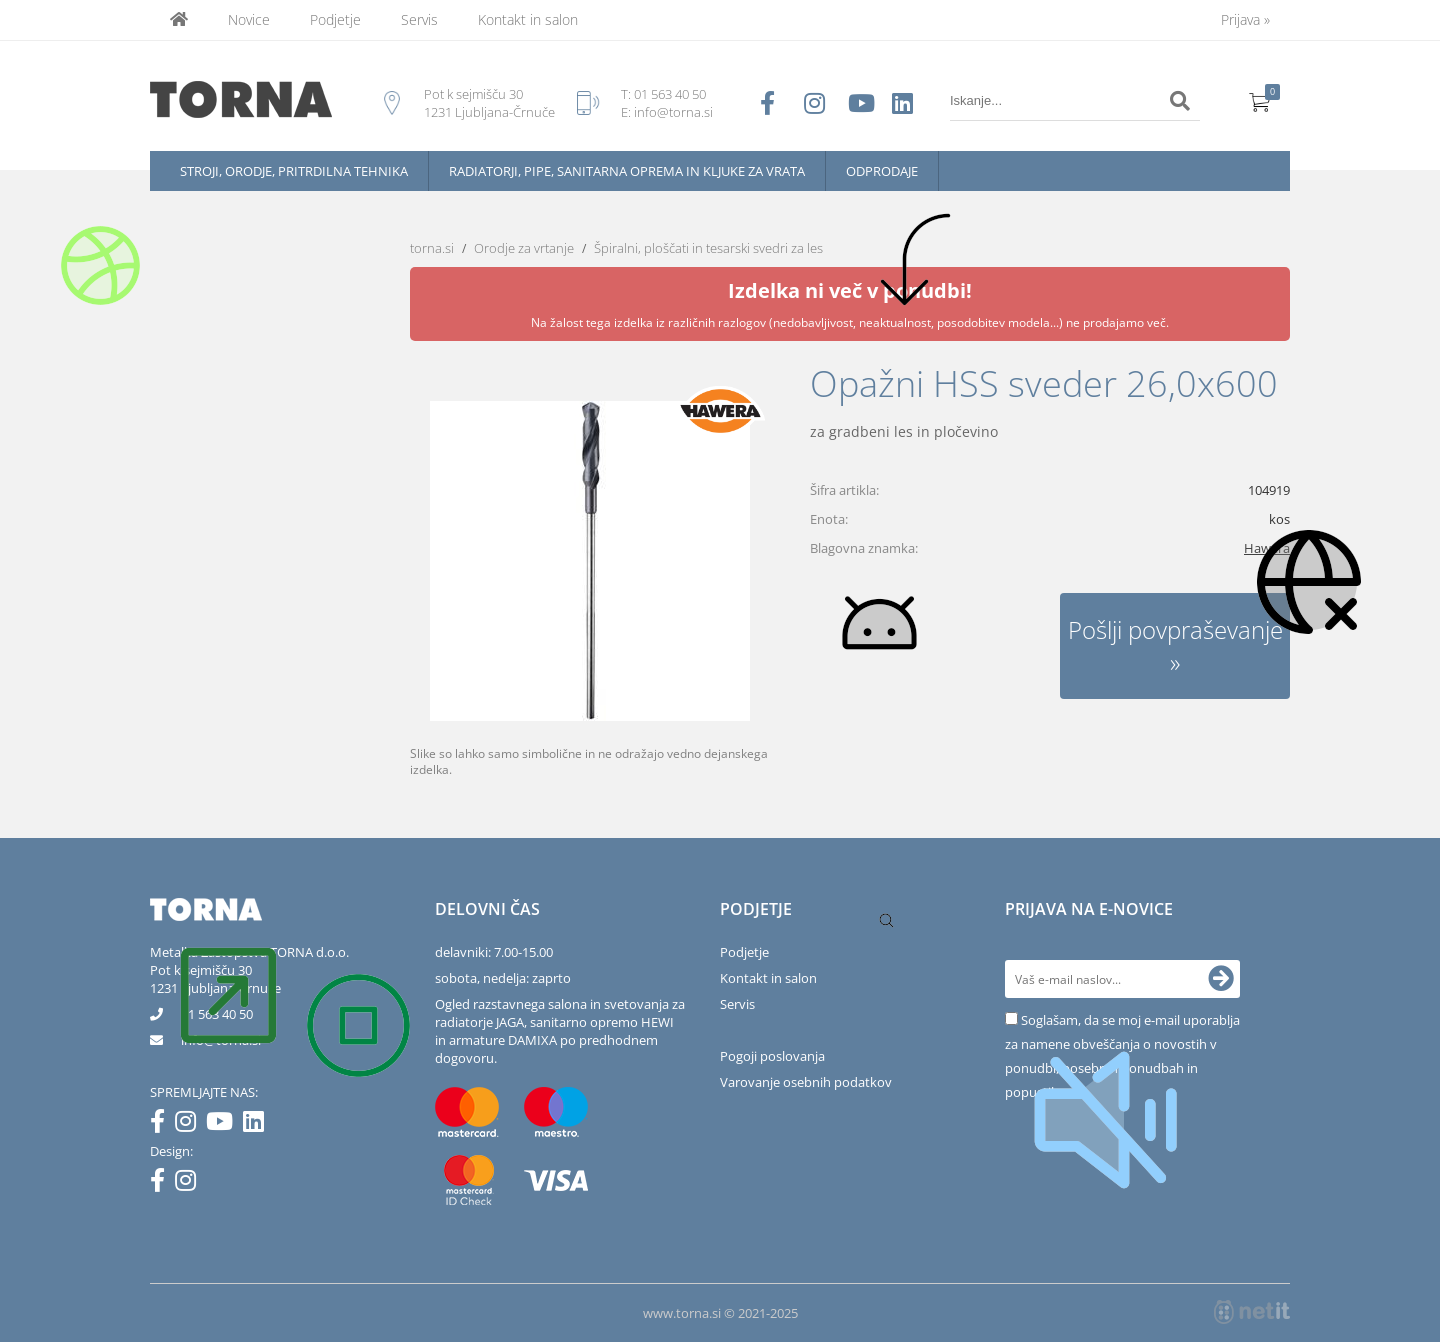 The height and width of the screenshot is (1342, 1440). What do you see at coordinates (358, 1025) in the screenshot?
I see `stop media playback` at bounding box center [358, 1025].